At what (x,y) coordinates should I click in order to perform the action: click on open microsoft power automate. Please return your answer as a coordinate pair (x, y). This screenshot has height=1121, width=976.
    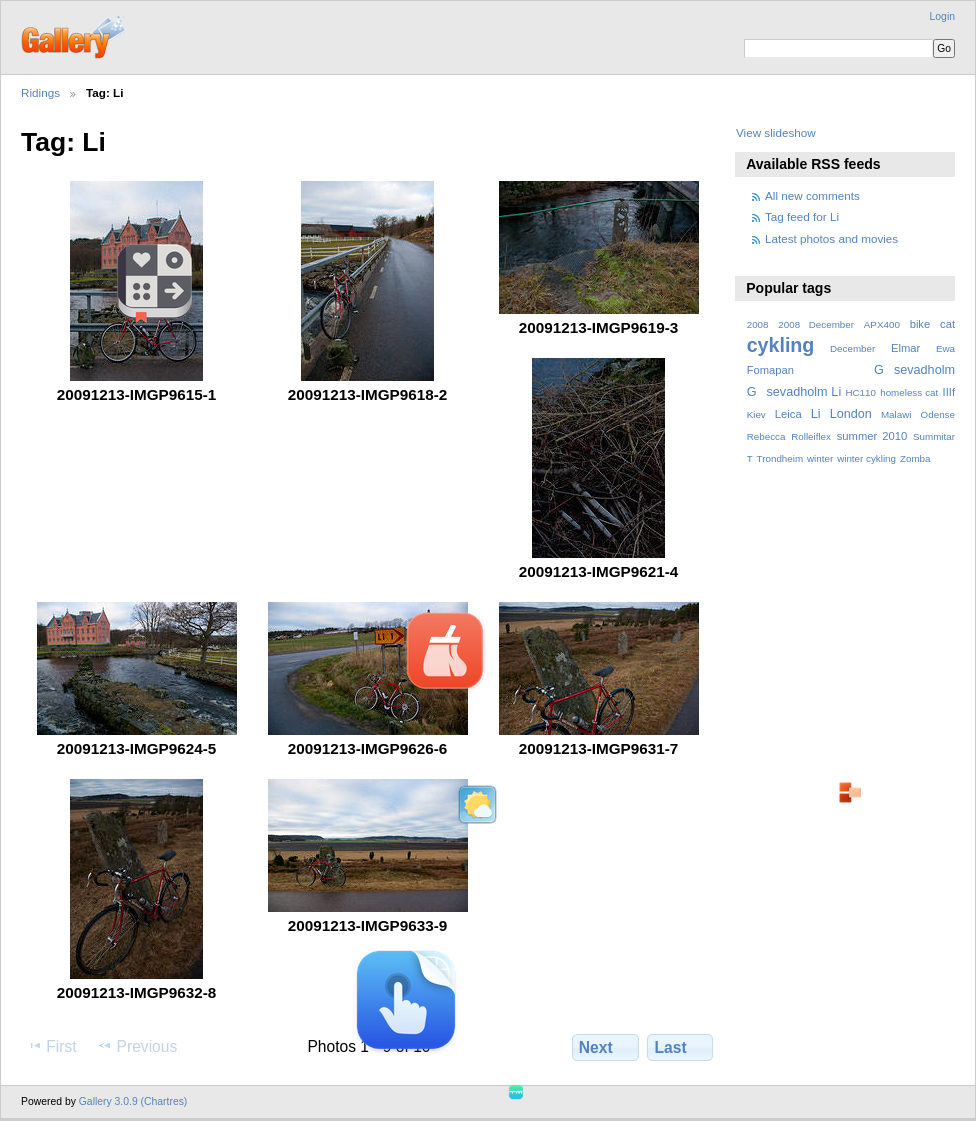
    Looking at the image, I should click on (849, 792).